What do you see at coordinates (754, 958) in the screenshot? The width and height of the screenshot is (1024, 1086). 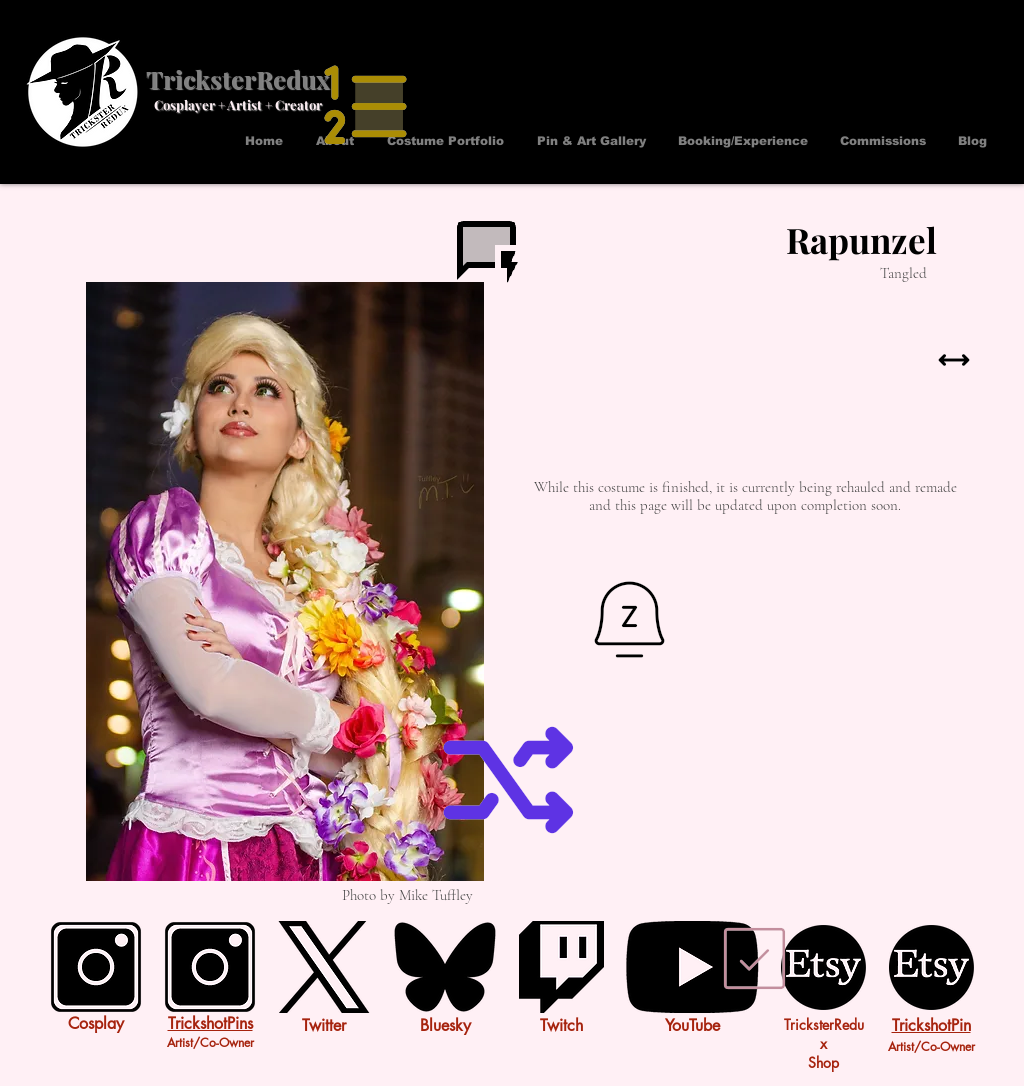 I see `mark task as complete` at bounding box center [754, 958].